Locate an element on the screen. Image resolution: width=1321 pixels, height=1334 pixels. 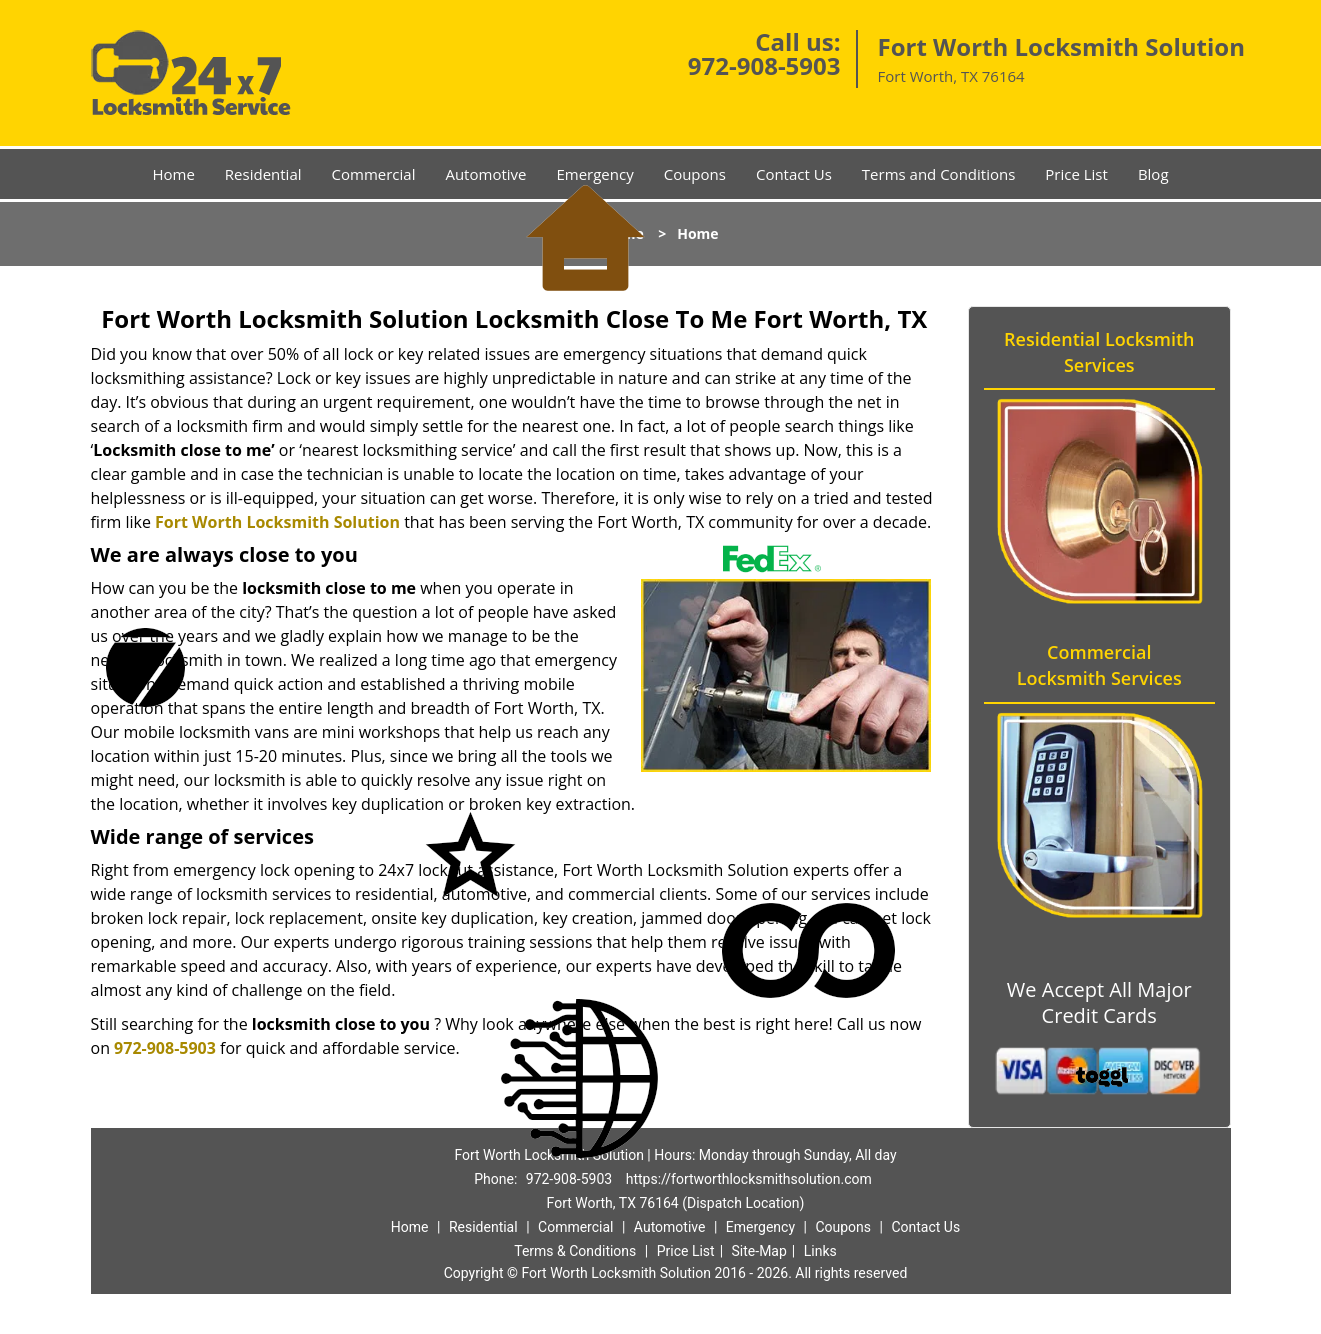
add item to favorites is located at coordinates (470, 856).